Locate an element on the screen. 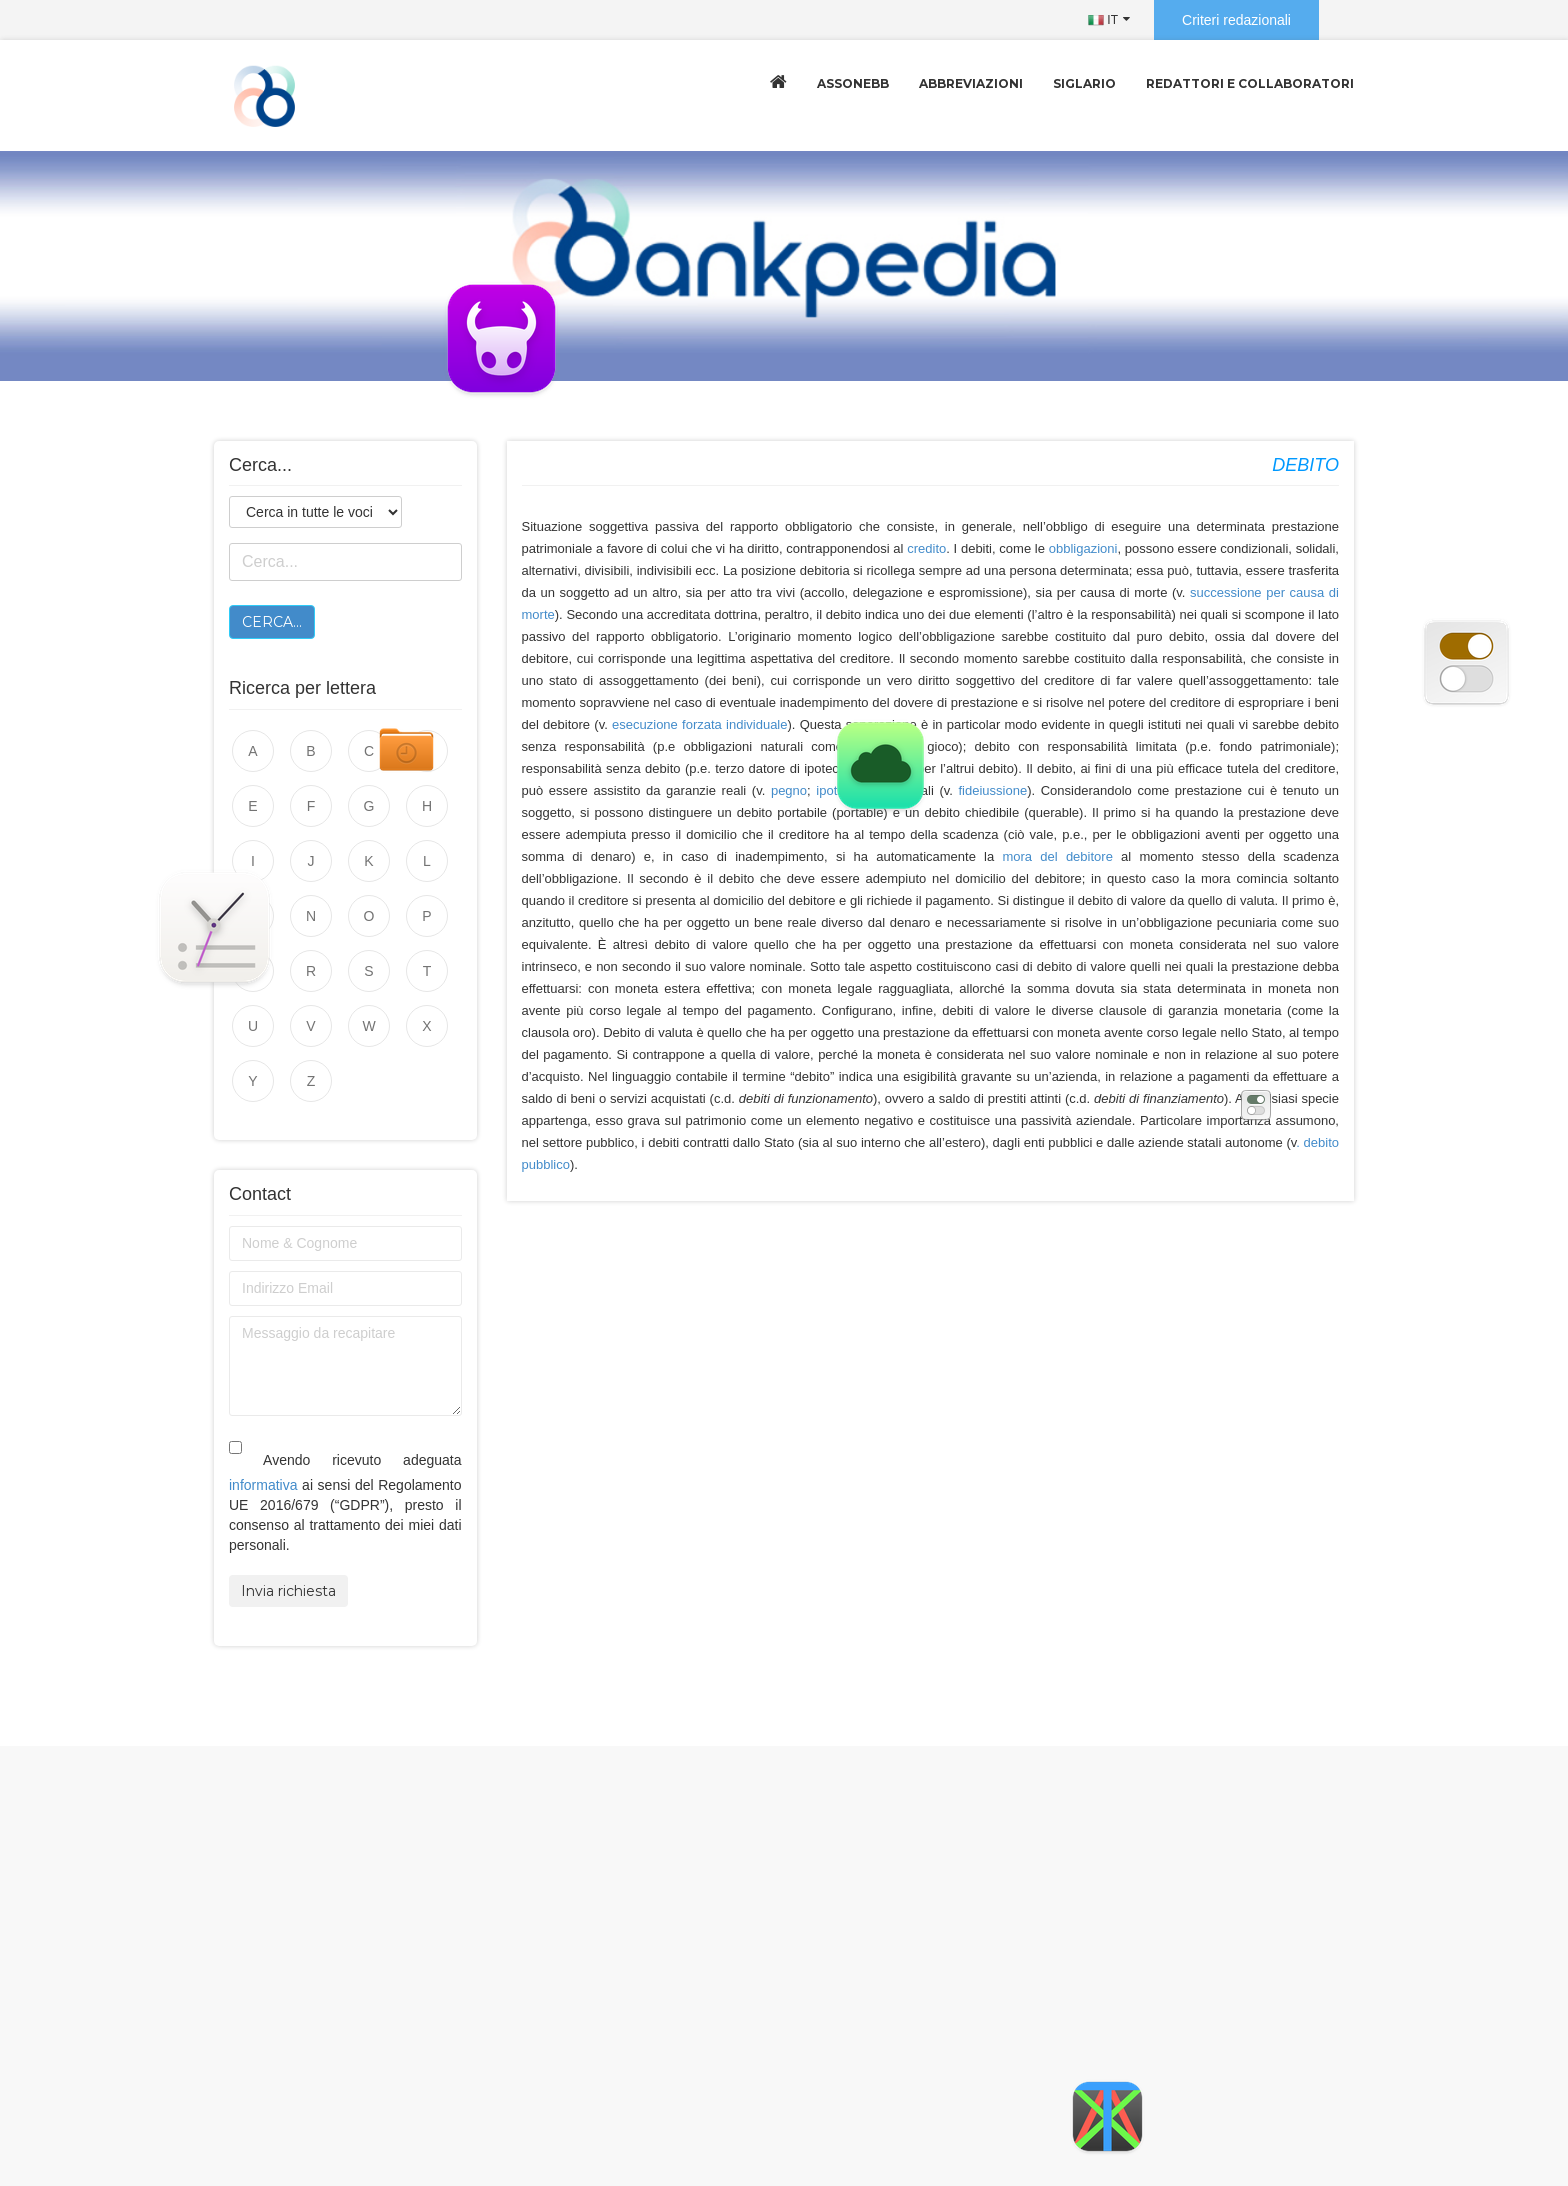  launch hollow knight game is located at coordinates (501, 338).